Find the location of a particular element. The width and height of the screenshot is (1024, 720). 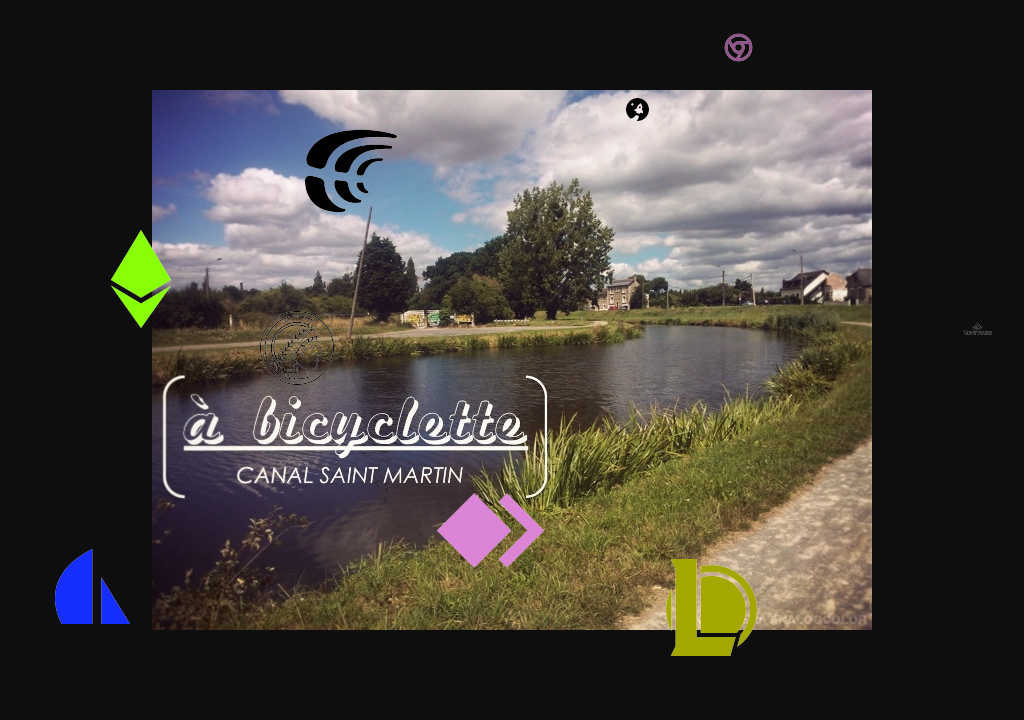

open AnyDesk remote desktop application is located at coordinates (490, 530).